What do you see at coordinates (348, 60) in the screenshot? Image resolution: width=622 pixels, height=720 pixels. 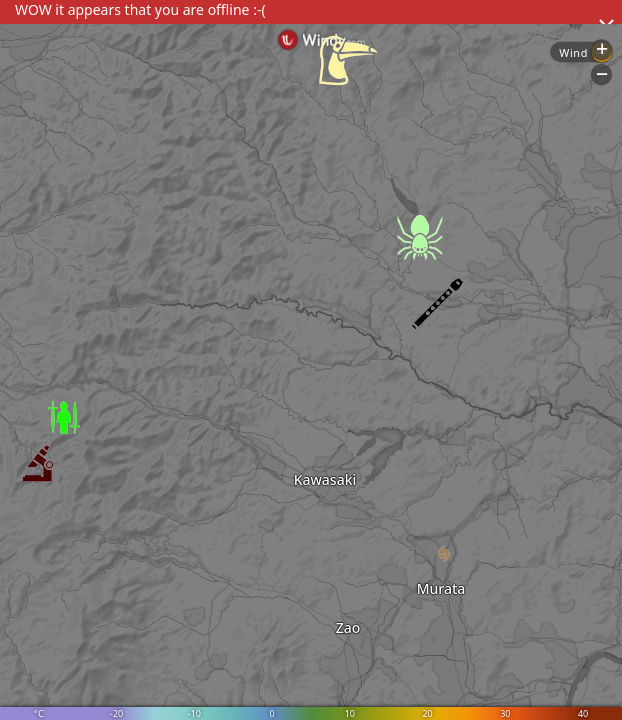 I see `decorative toucan icon for a tropical-themed game or app` at bounding box center [348, 60].